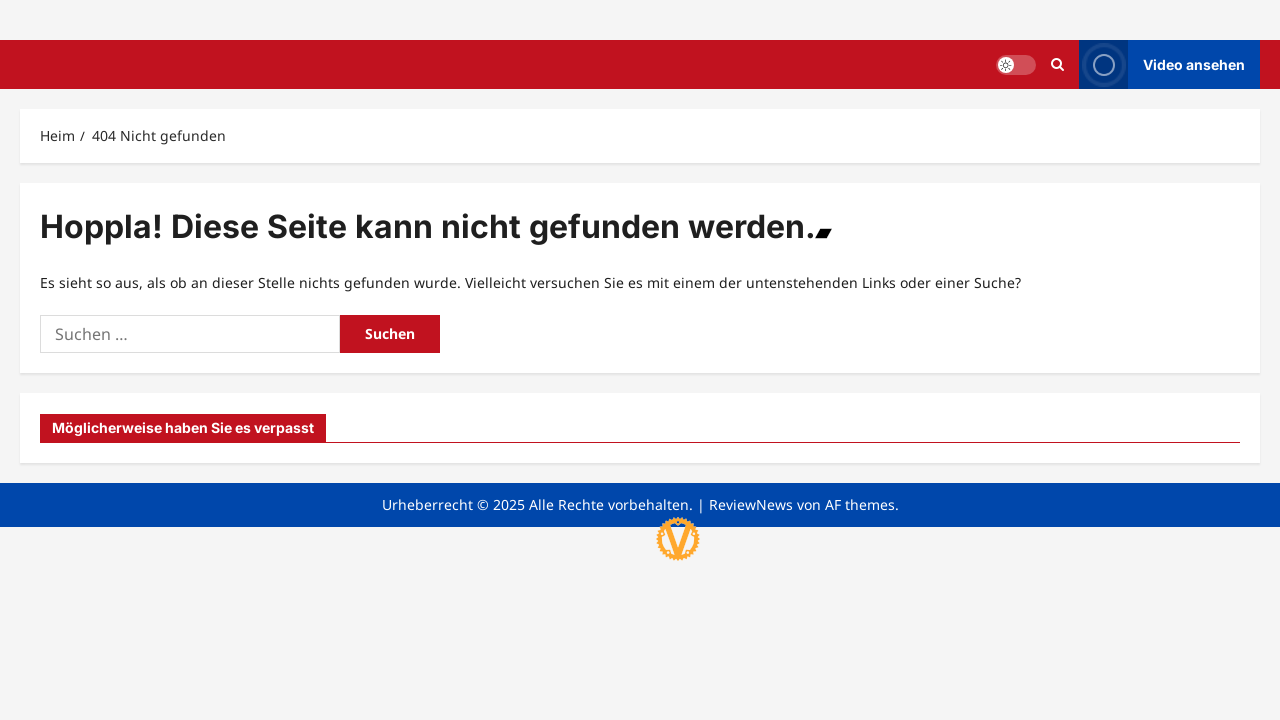  What do you see at coordinates (823, 233) in the screenshot?
I see `open bandcamp music platform` at bounding box center [823, 233].